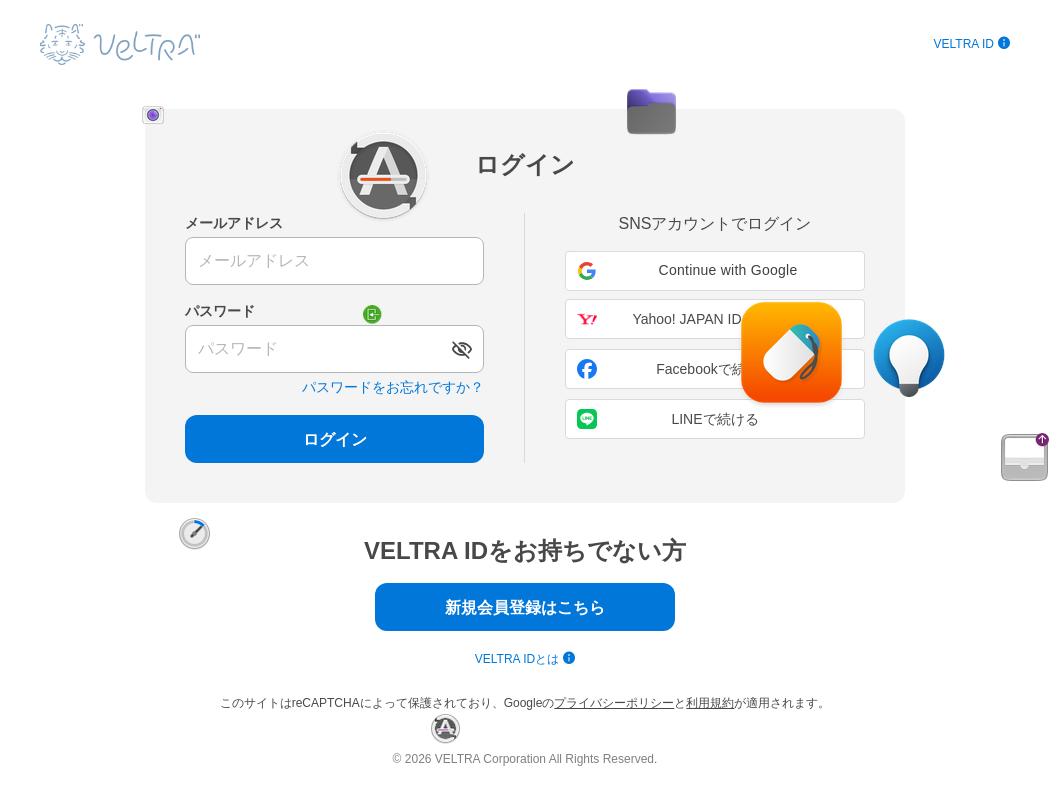  I want to click on drop files here to add to folder, so click(651, 111).